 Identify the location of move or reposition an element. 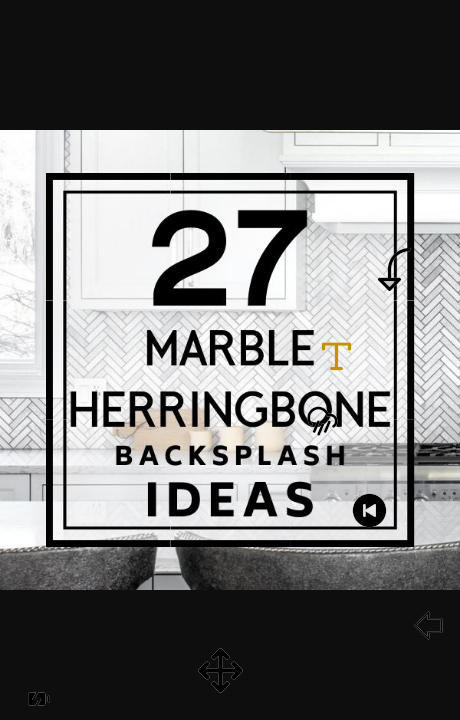
(220, 670).